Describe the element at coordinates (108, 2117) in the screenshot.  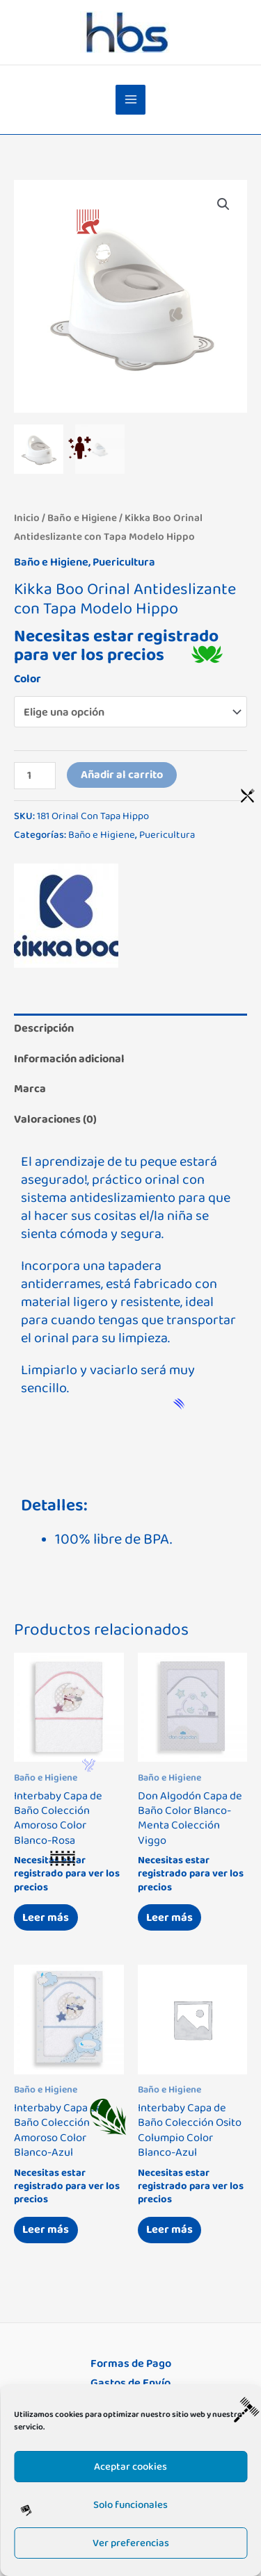
I see `drill tool or equipment icon` at that location.